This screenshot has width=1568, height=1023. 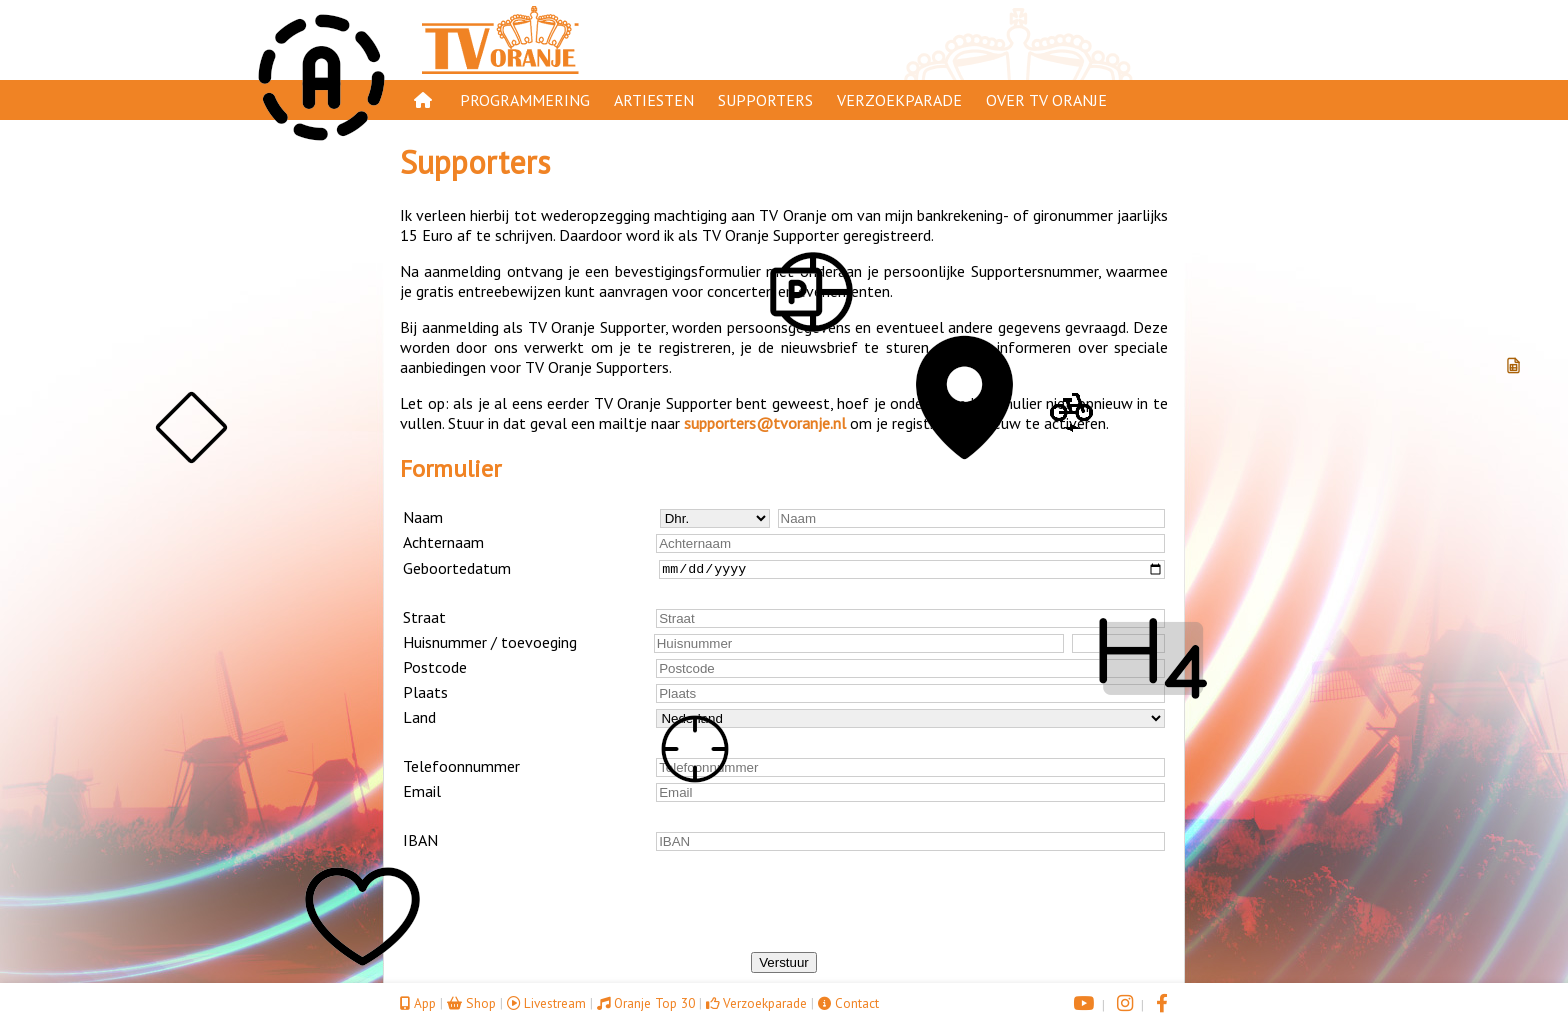 What do you see at coordinates (191, 427) in the screenshot?
I see `indicates premium or valuable content` at bounding box center [191, 427].